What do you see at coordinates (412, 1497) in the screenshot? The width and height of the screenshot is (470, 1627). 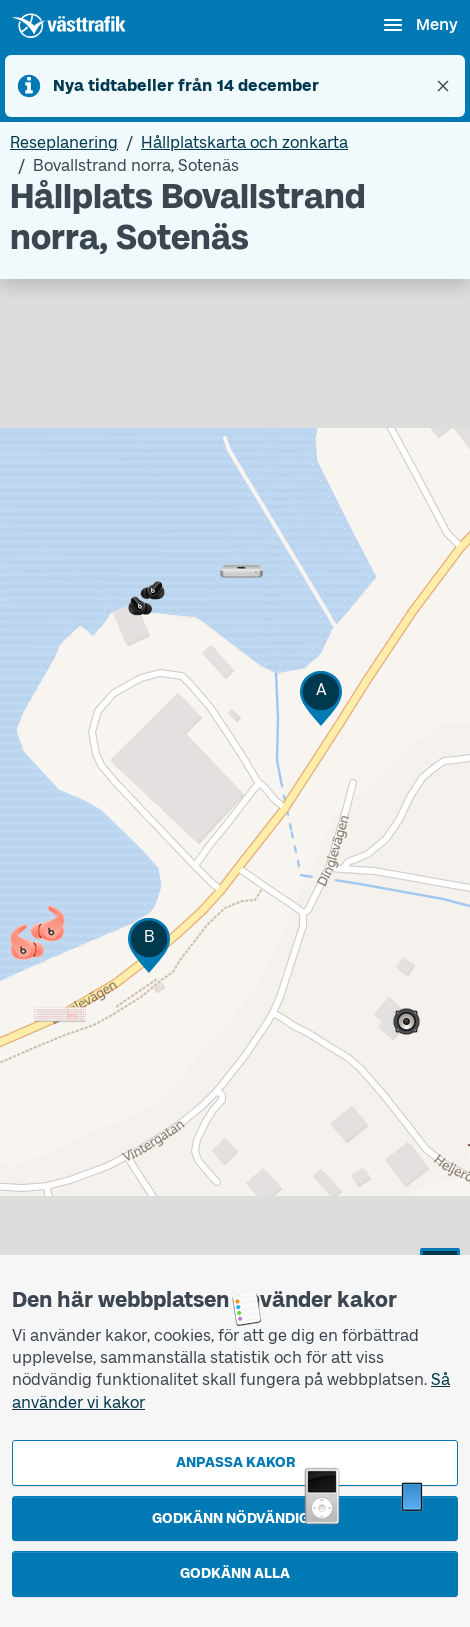 I see `iPad Air M2 device icon` at bounding box center [412, 1497].